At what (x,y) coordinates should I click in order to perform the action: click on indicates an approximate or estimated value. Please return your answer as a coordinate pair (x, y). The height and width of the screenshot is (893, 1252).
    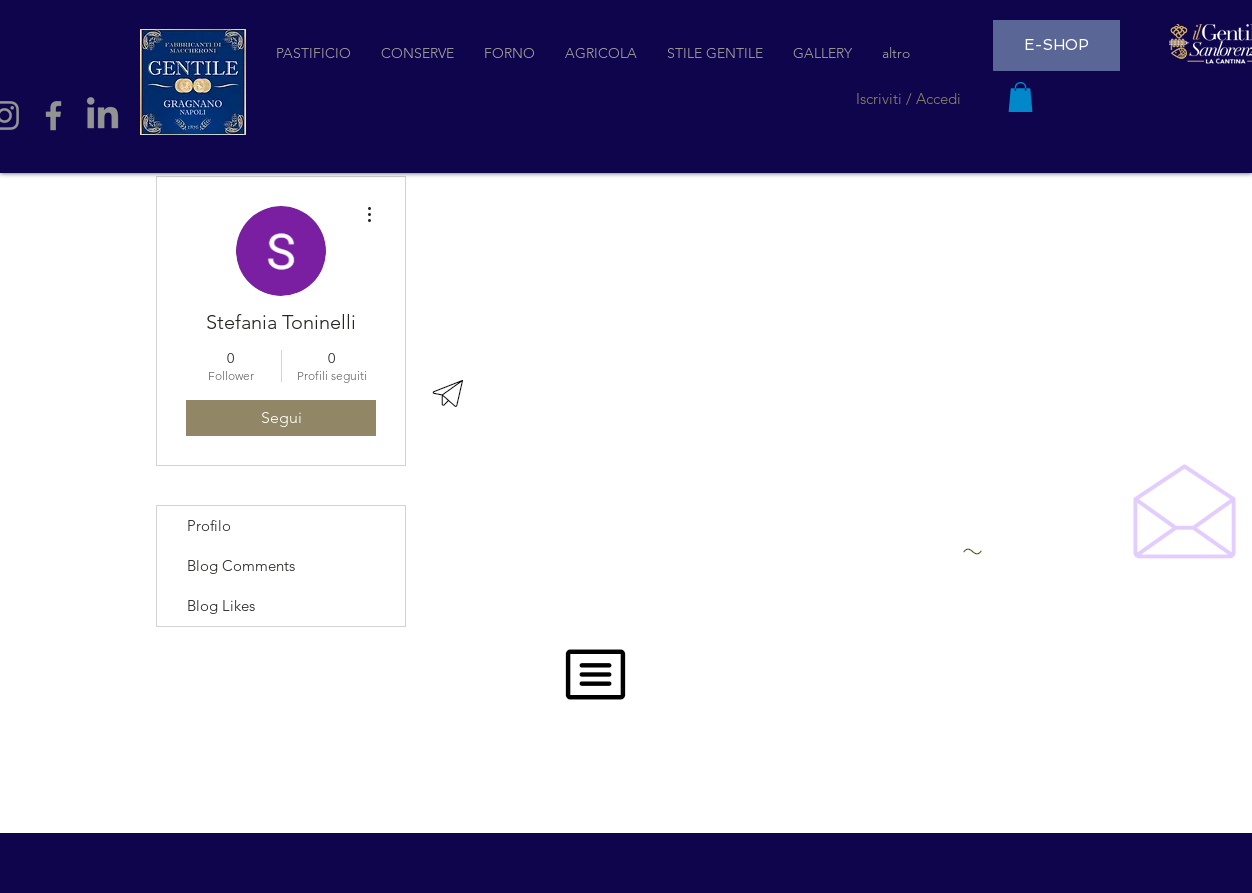
    Looking at the image, I should click on (972, 551).